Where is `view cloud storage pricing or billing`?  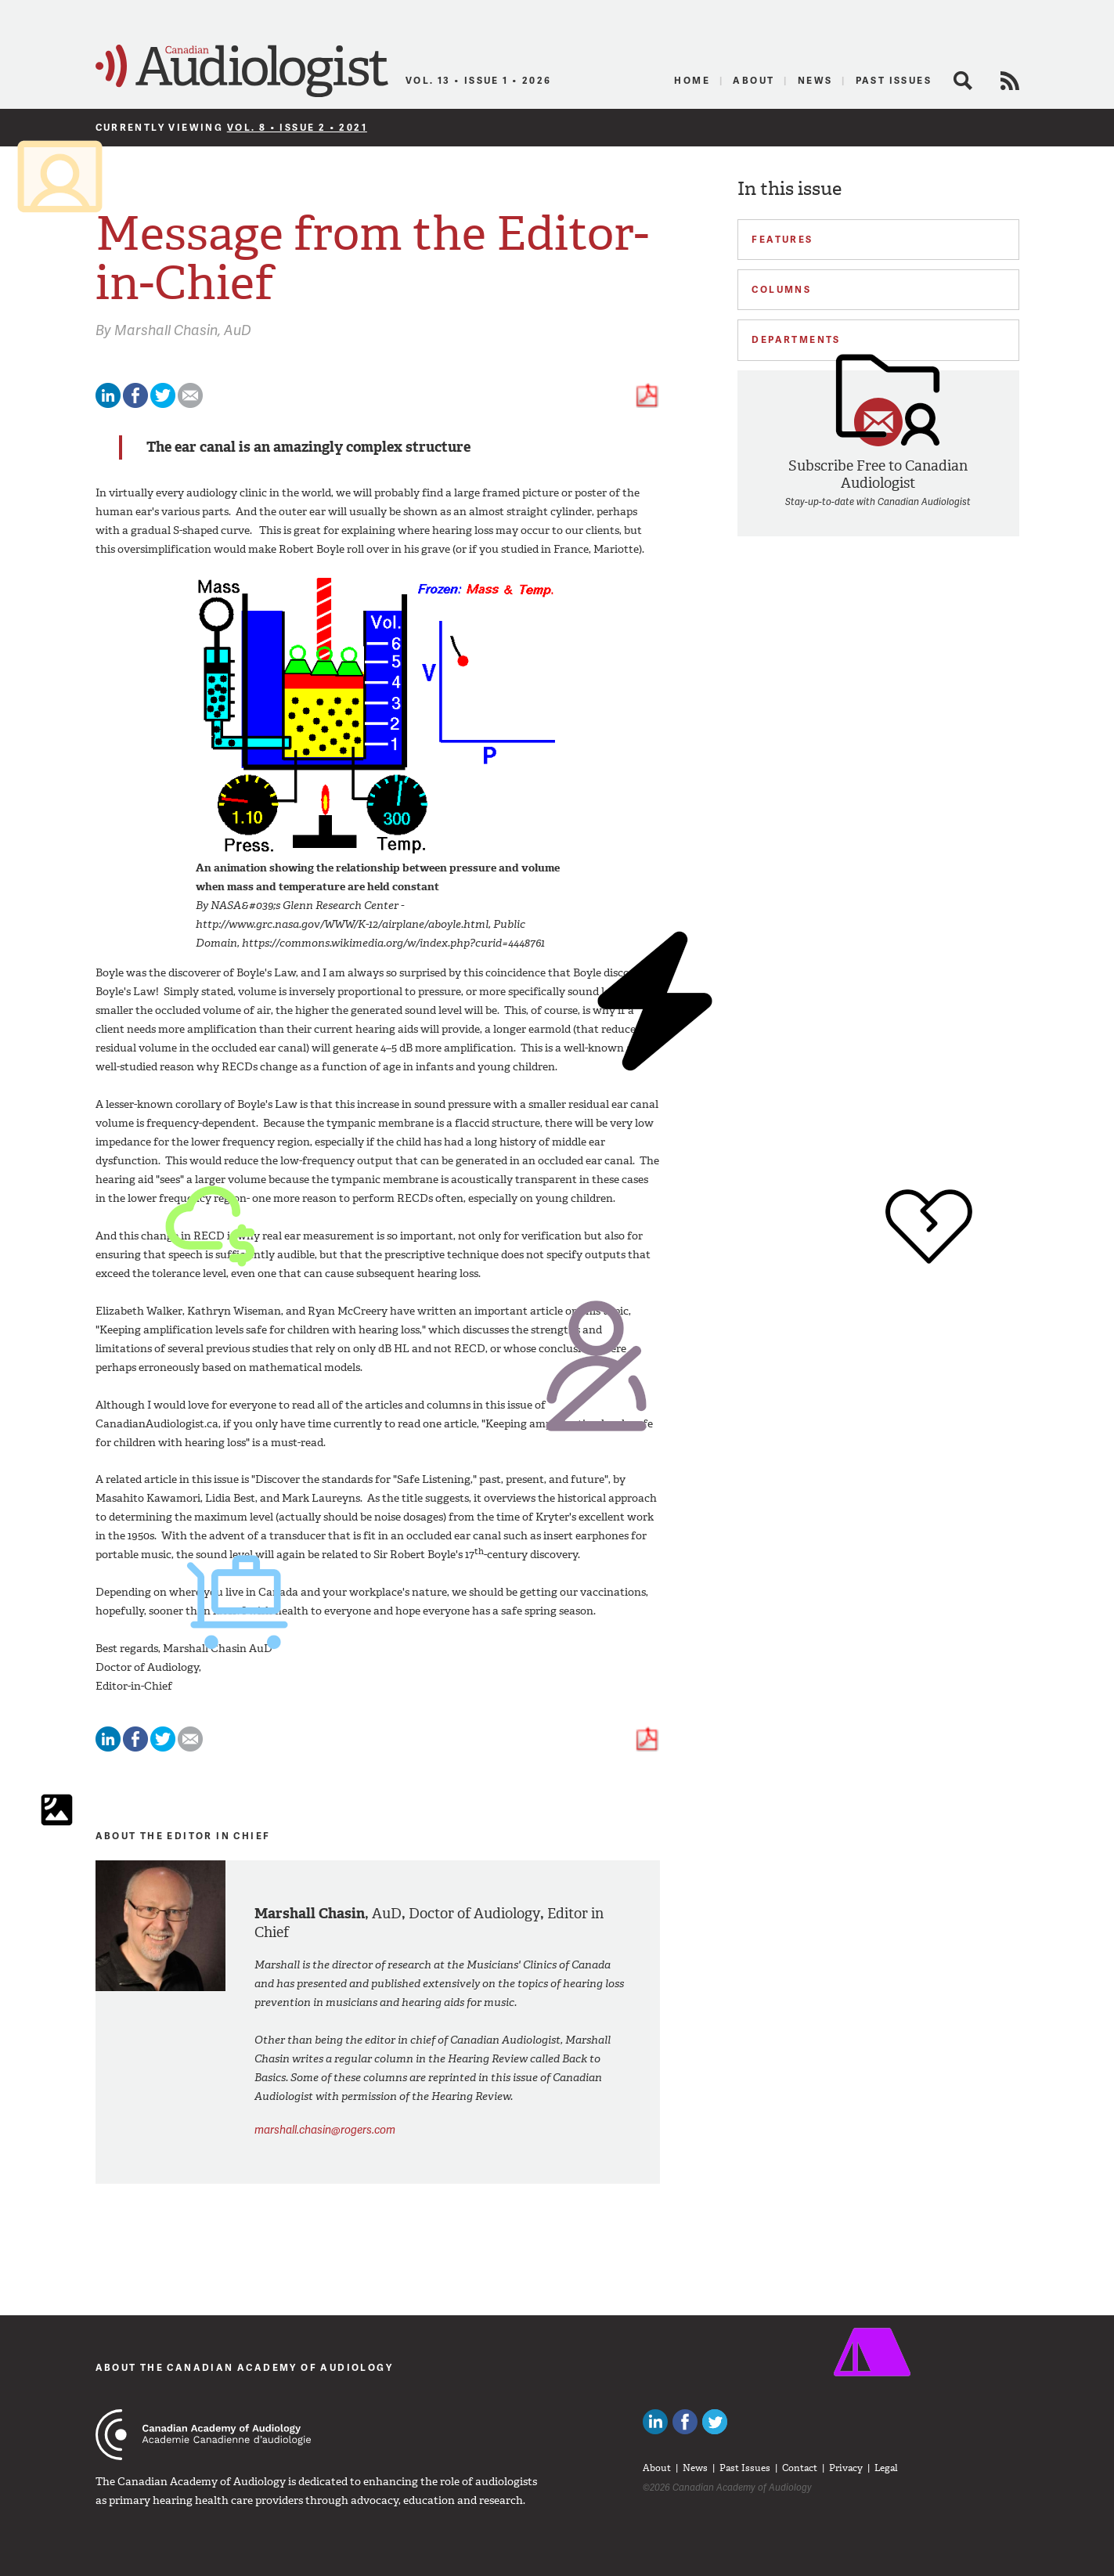 view cloud storage pricing or billing is located at coordinates (212, 1220).